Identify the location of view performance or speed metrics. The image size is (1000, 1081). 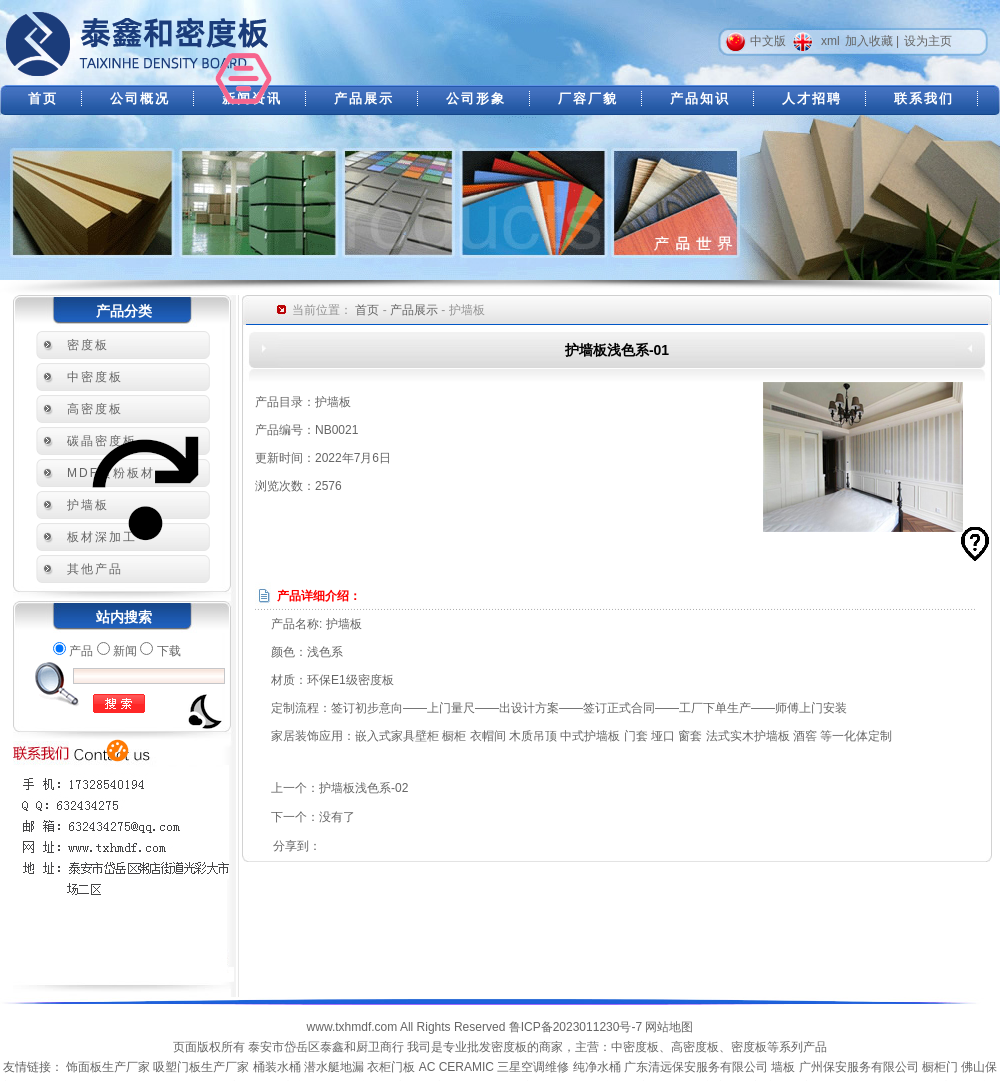
(117, 750).